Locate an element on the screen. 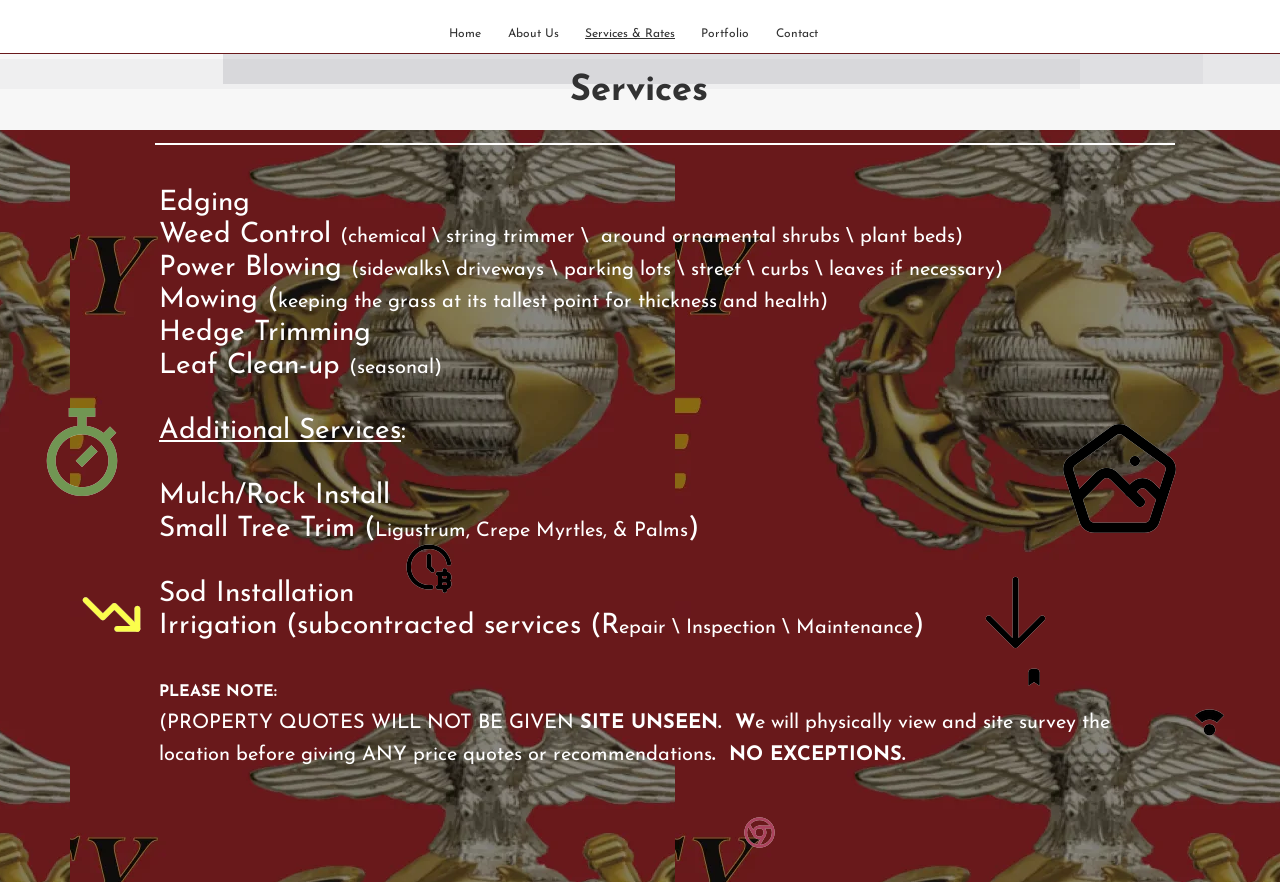 The height and width of the screenshot is (882, 1280). indicates a downward trend or decline in data is located at coordinates (111, 614).